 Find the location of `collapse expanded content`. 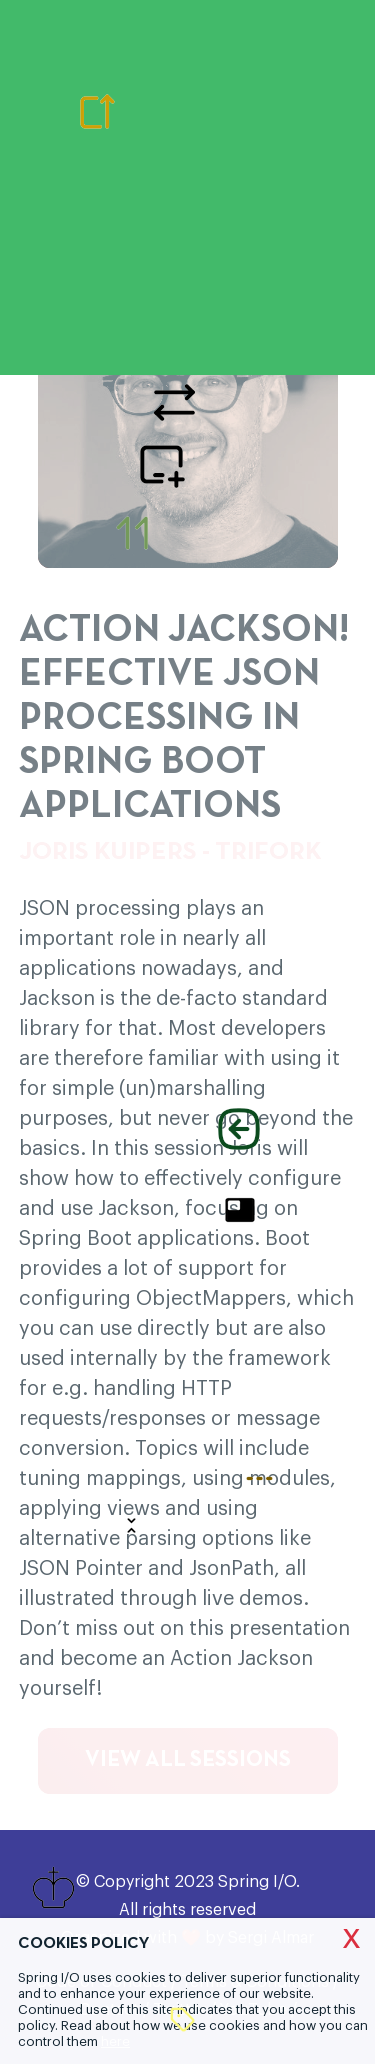

collapse expanded content is located at coordinates (131, 1525).